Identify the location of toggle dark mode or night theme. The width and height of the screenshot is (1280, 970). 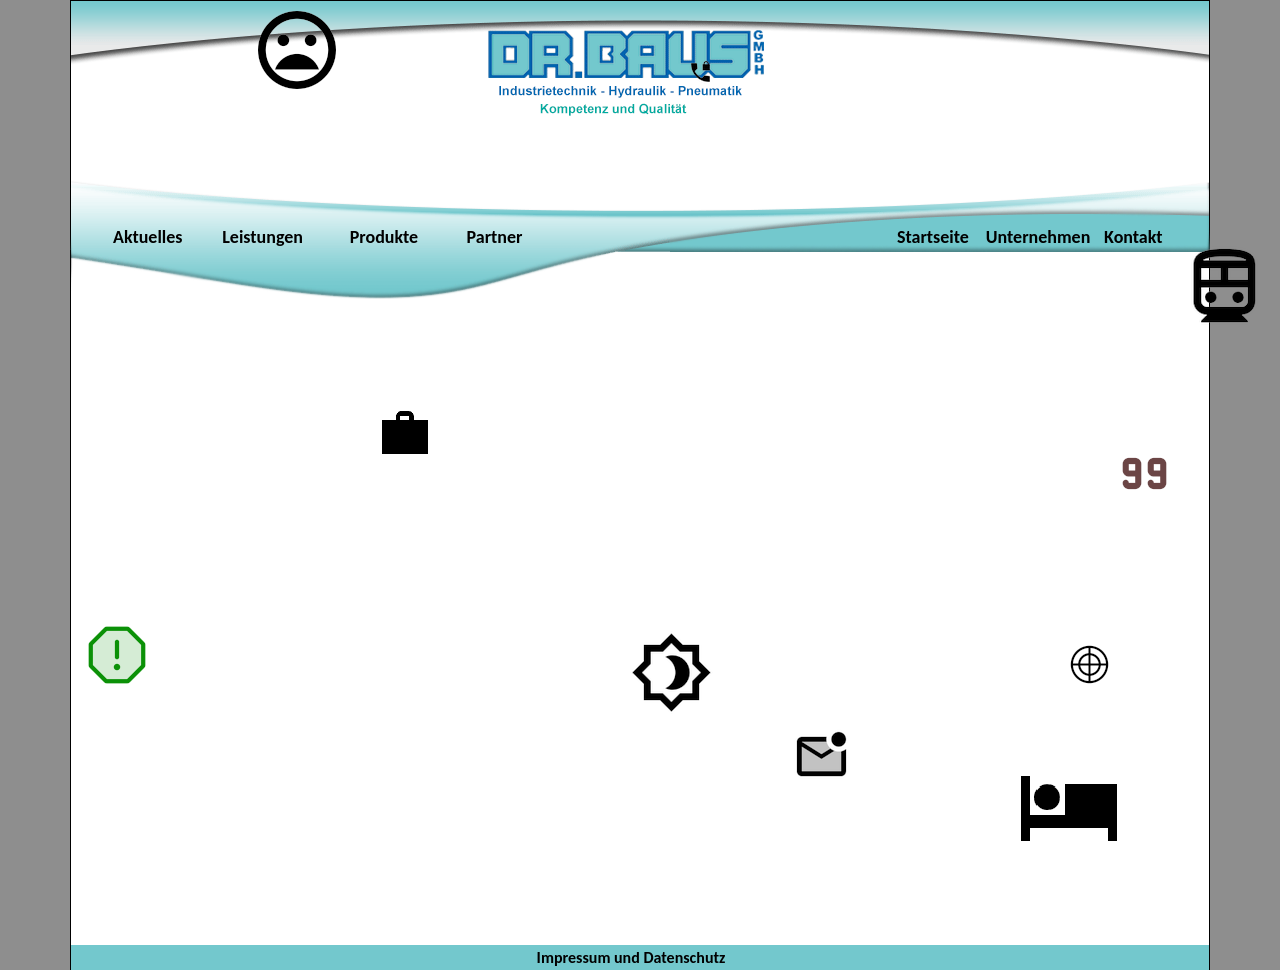
(671, 672).